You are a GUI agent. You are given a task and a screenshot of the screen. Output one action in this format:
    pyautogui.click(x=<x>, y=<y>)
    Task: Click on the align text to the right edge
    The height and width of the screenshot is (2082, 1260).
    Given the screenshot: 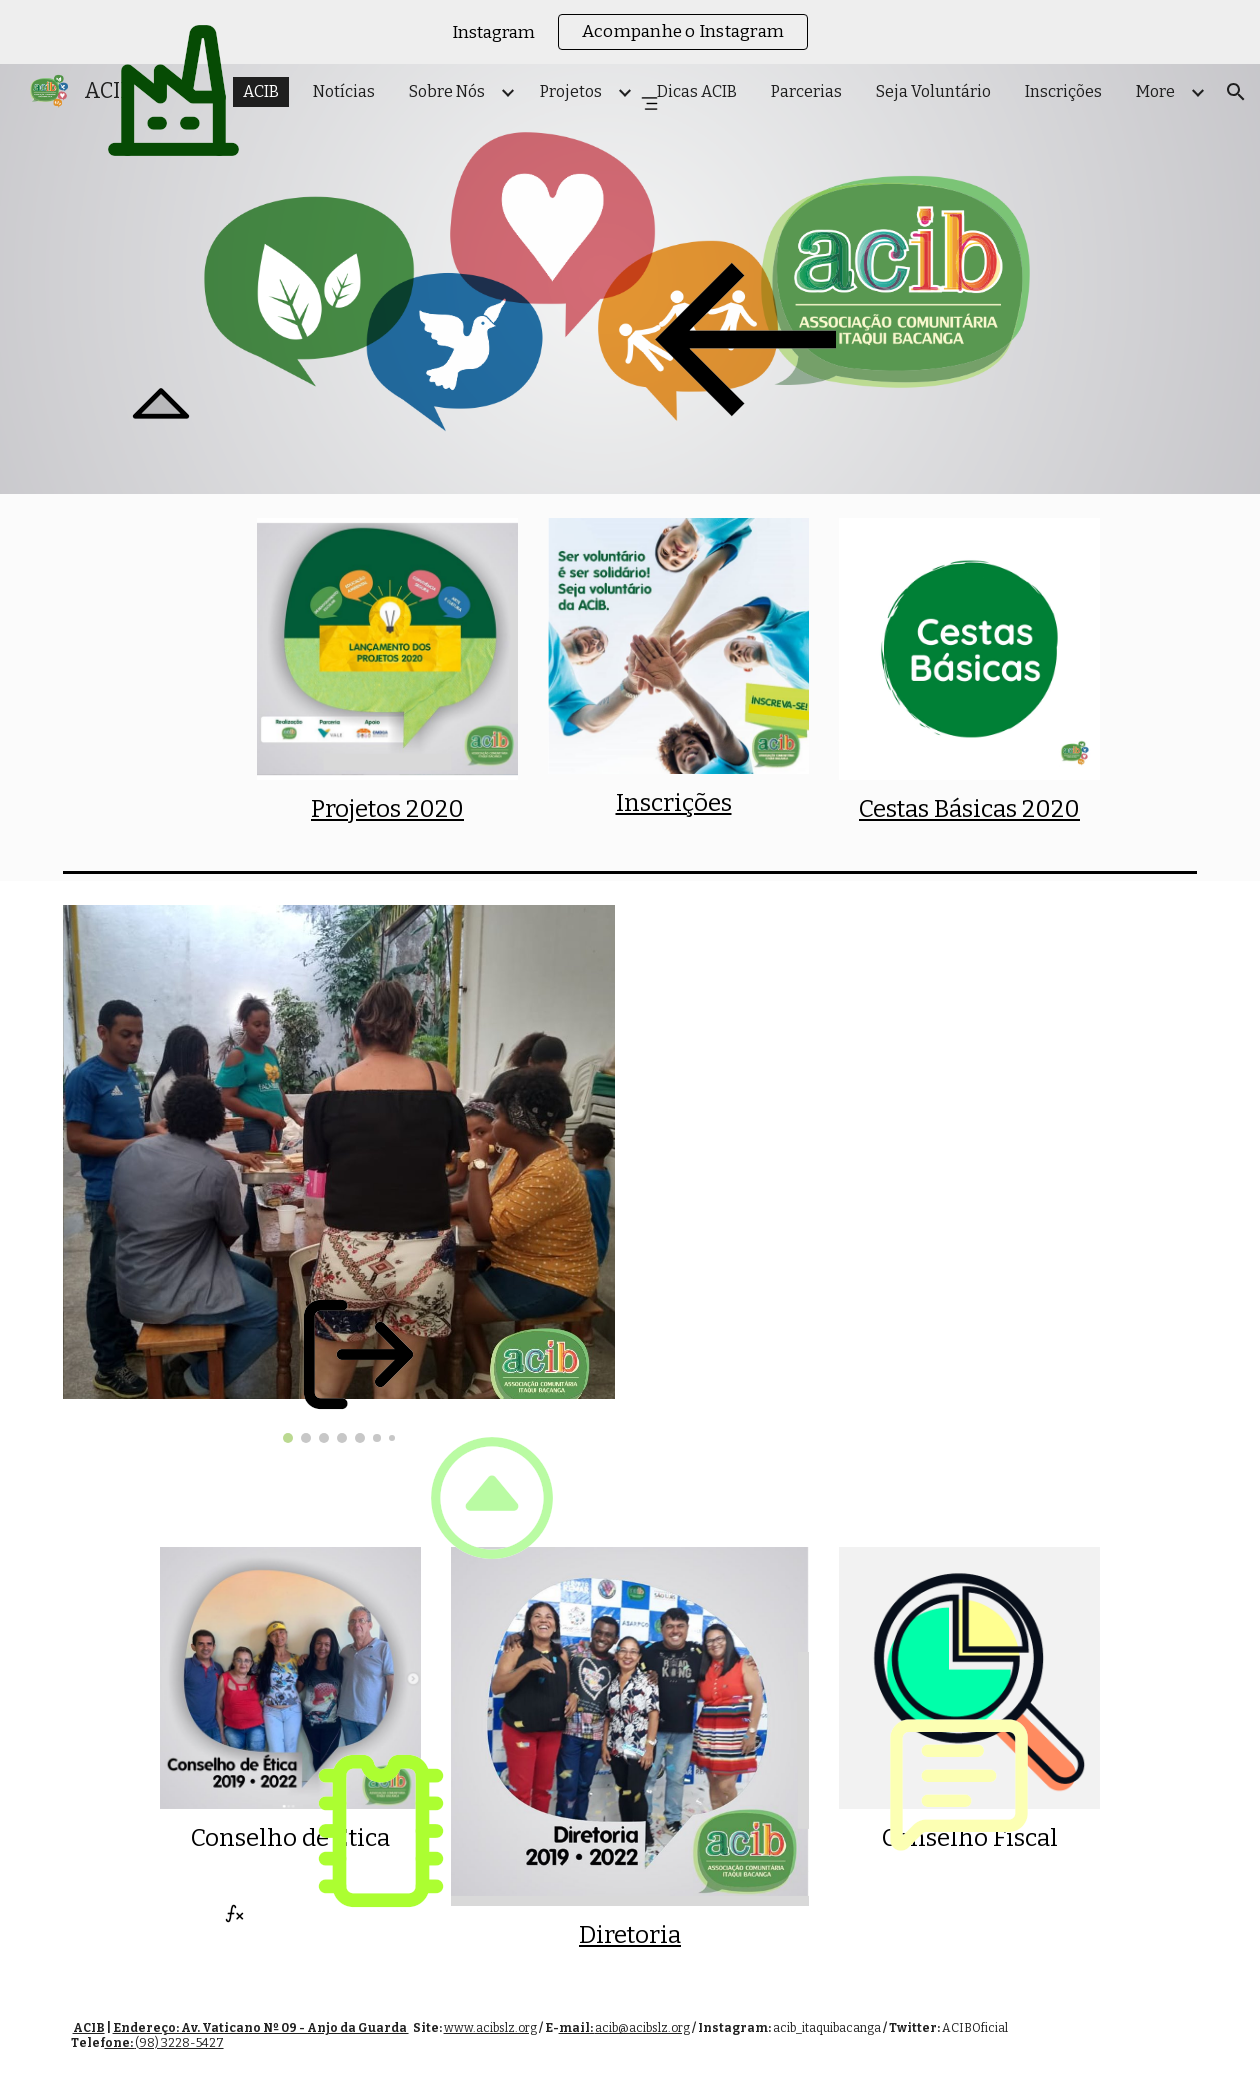 What is the action you would take?
    pyautogui.click(x=649, y=103)
    